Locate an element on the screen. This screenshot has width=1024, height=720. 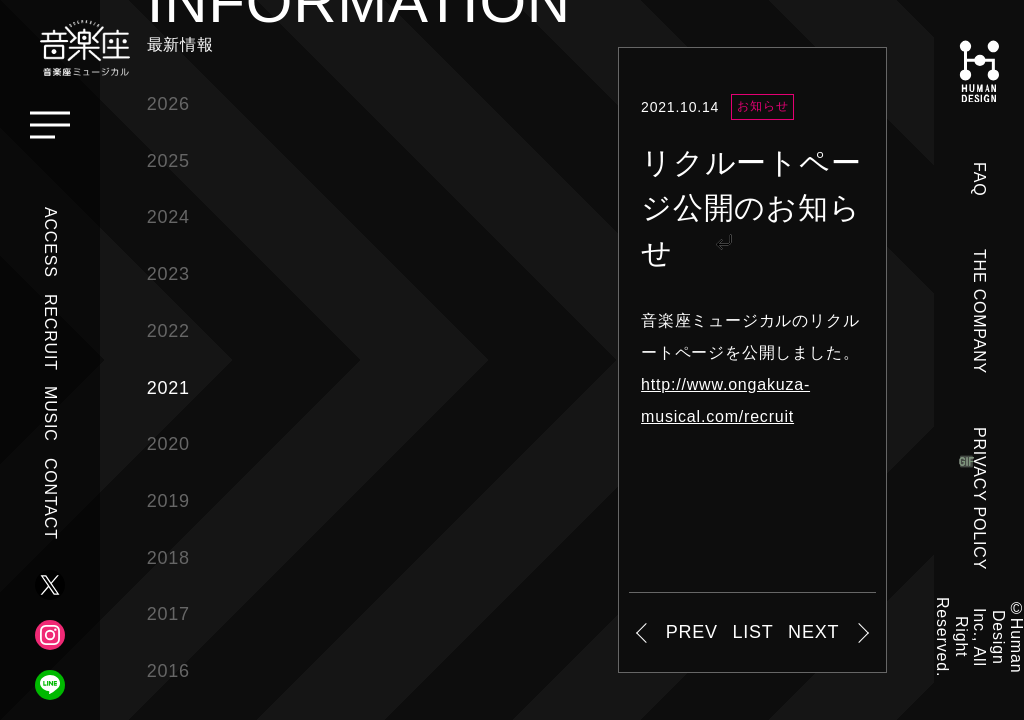
insert a gif into your message is located at coordinates (966, 461).